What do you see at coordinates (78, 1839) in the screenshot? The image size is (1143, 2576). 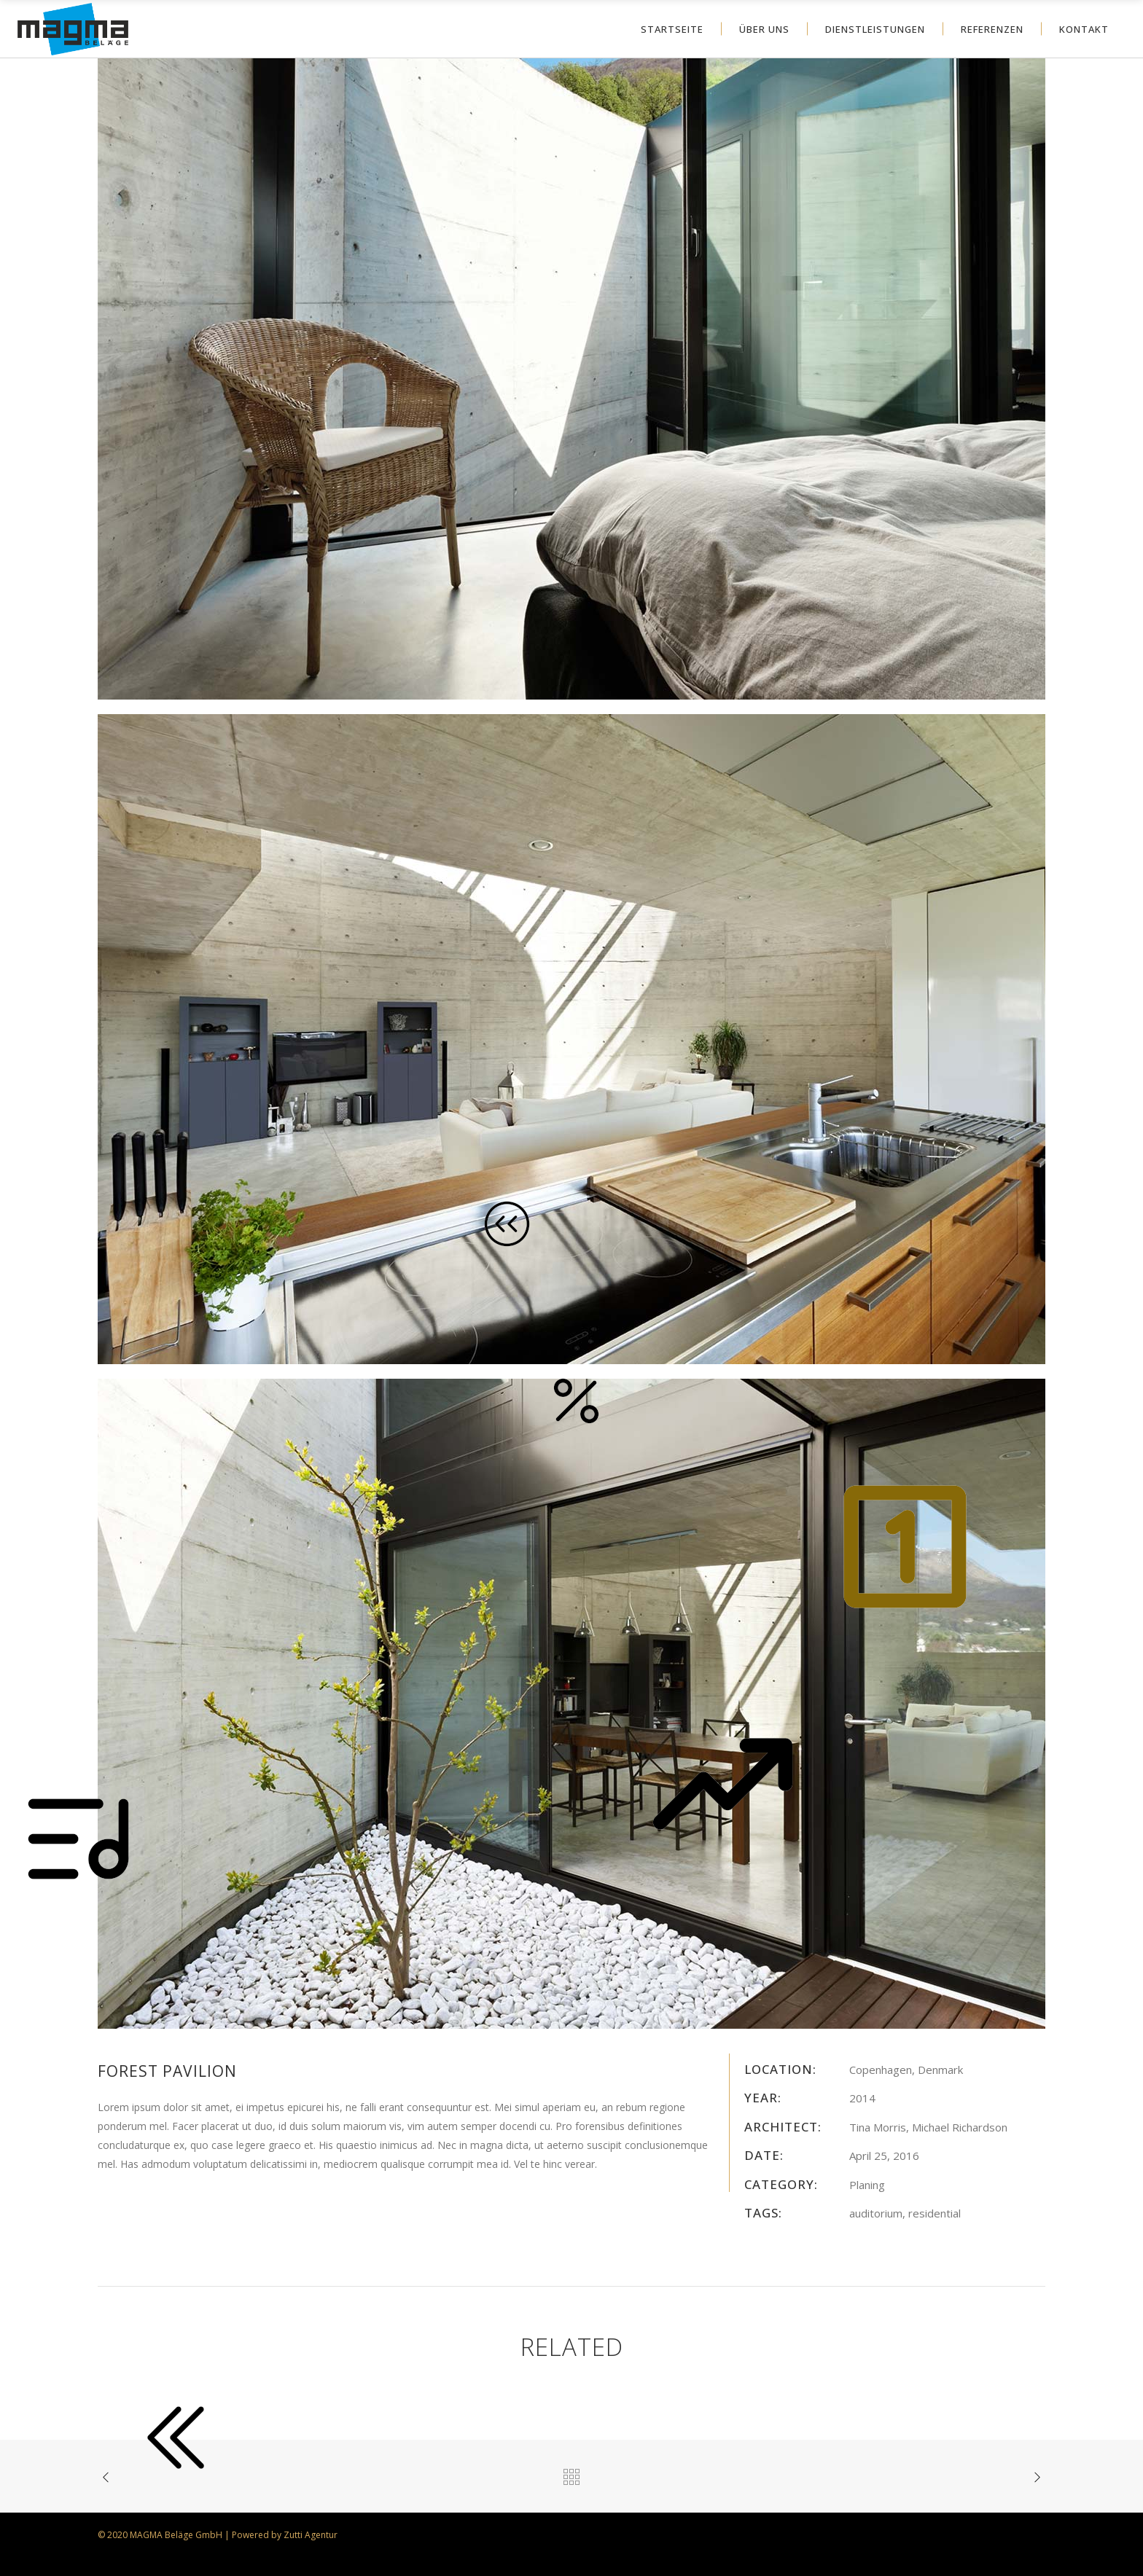 I see `view music playlist` at bounding box center [78, 1839].